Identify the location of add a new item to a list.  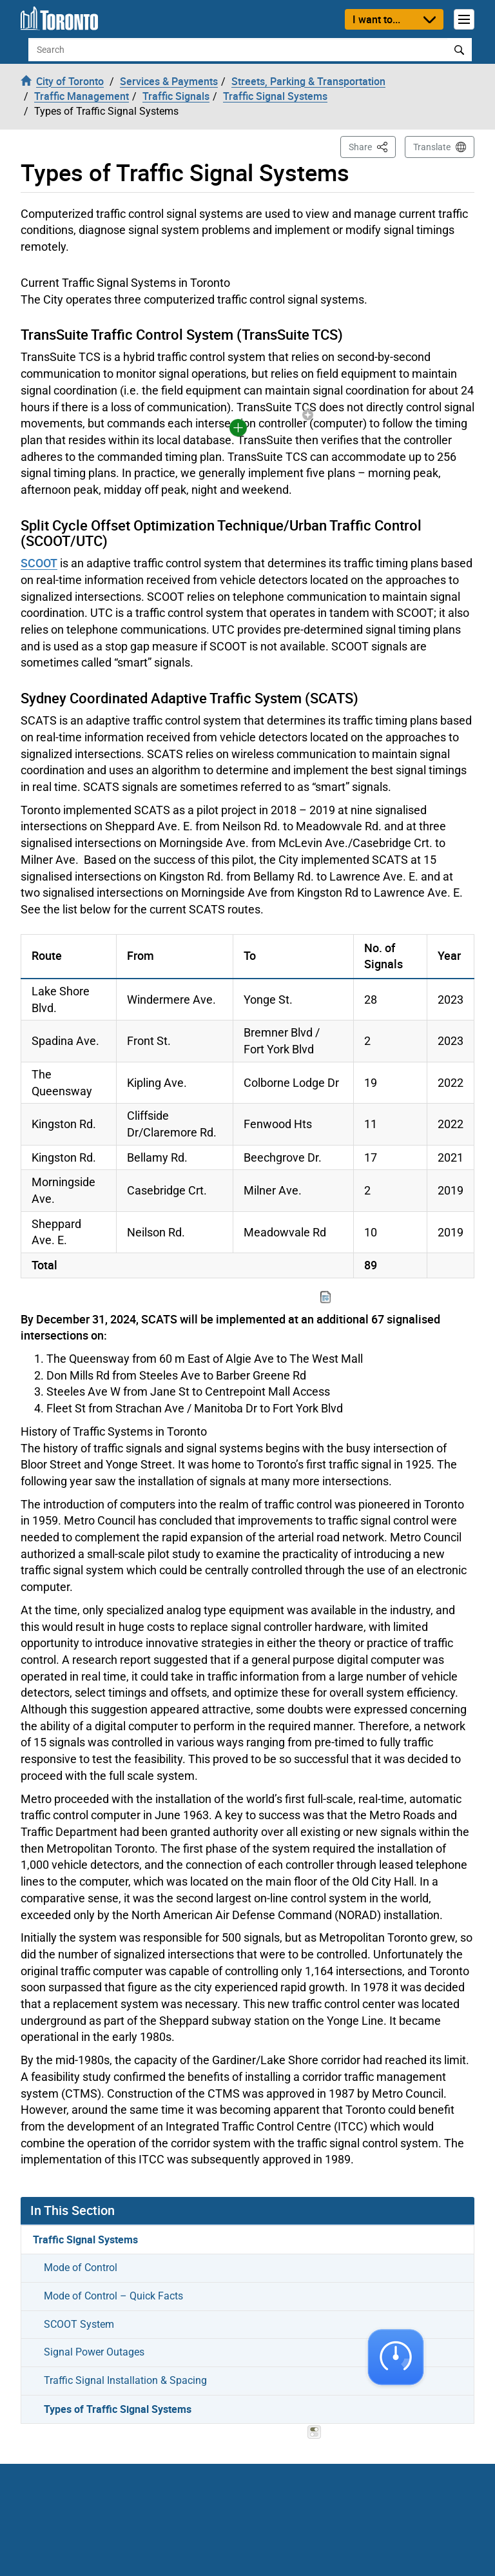
(238, 427).